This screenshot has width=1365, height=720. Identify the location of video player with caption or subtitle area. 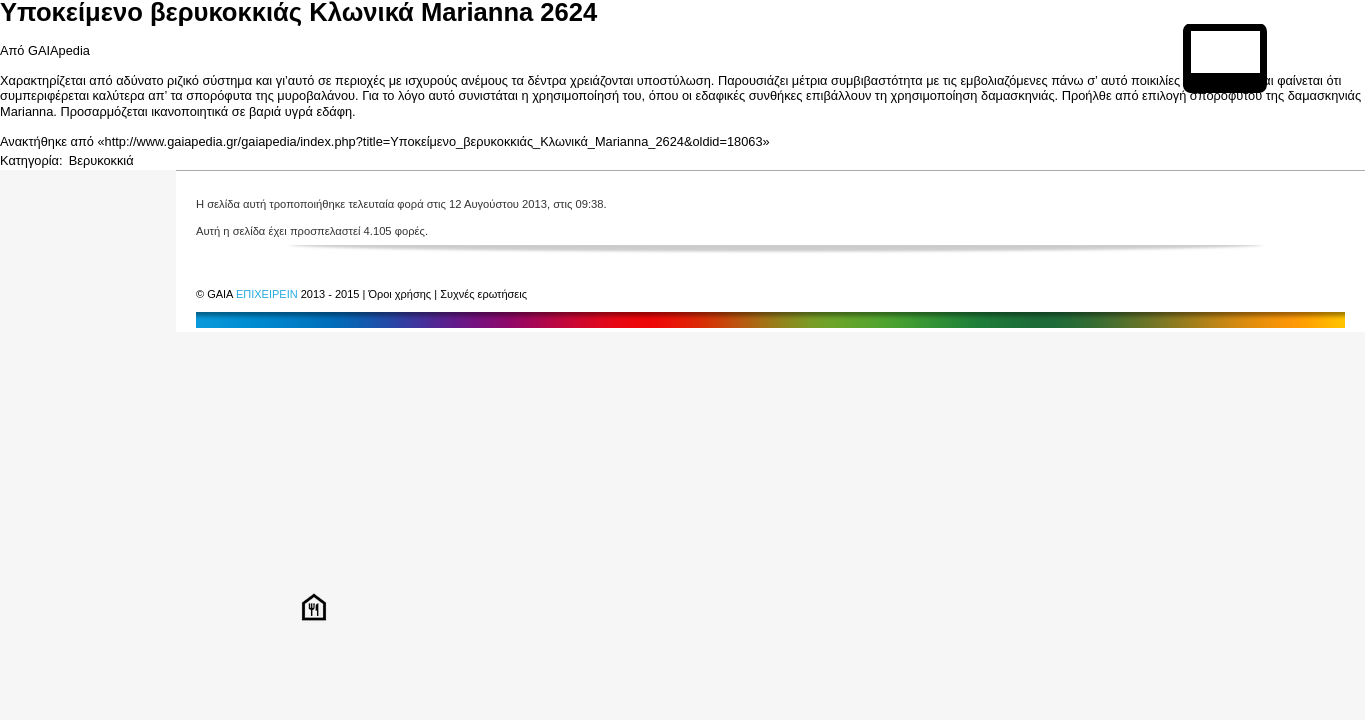
(1225, 58).